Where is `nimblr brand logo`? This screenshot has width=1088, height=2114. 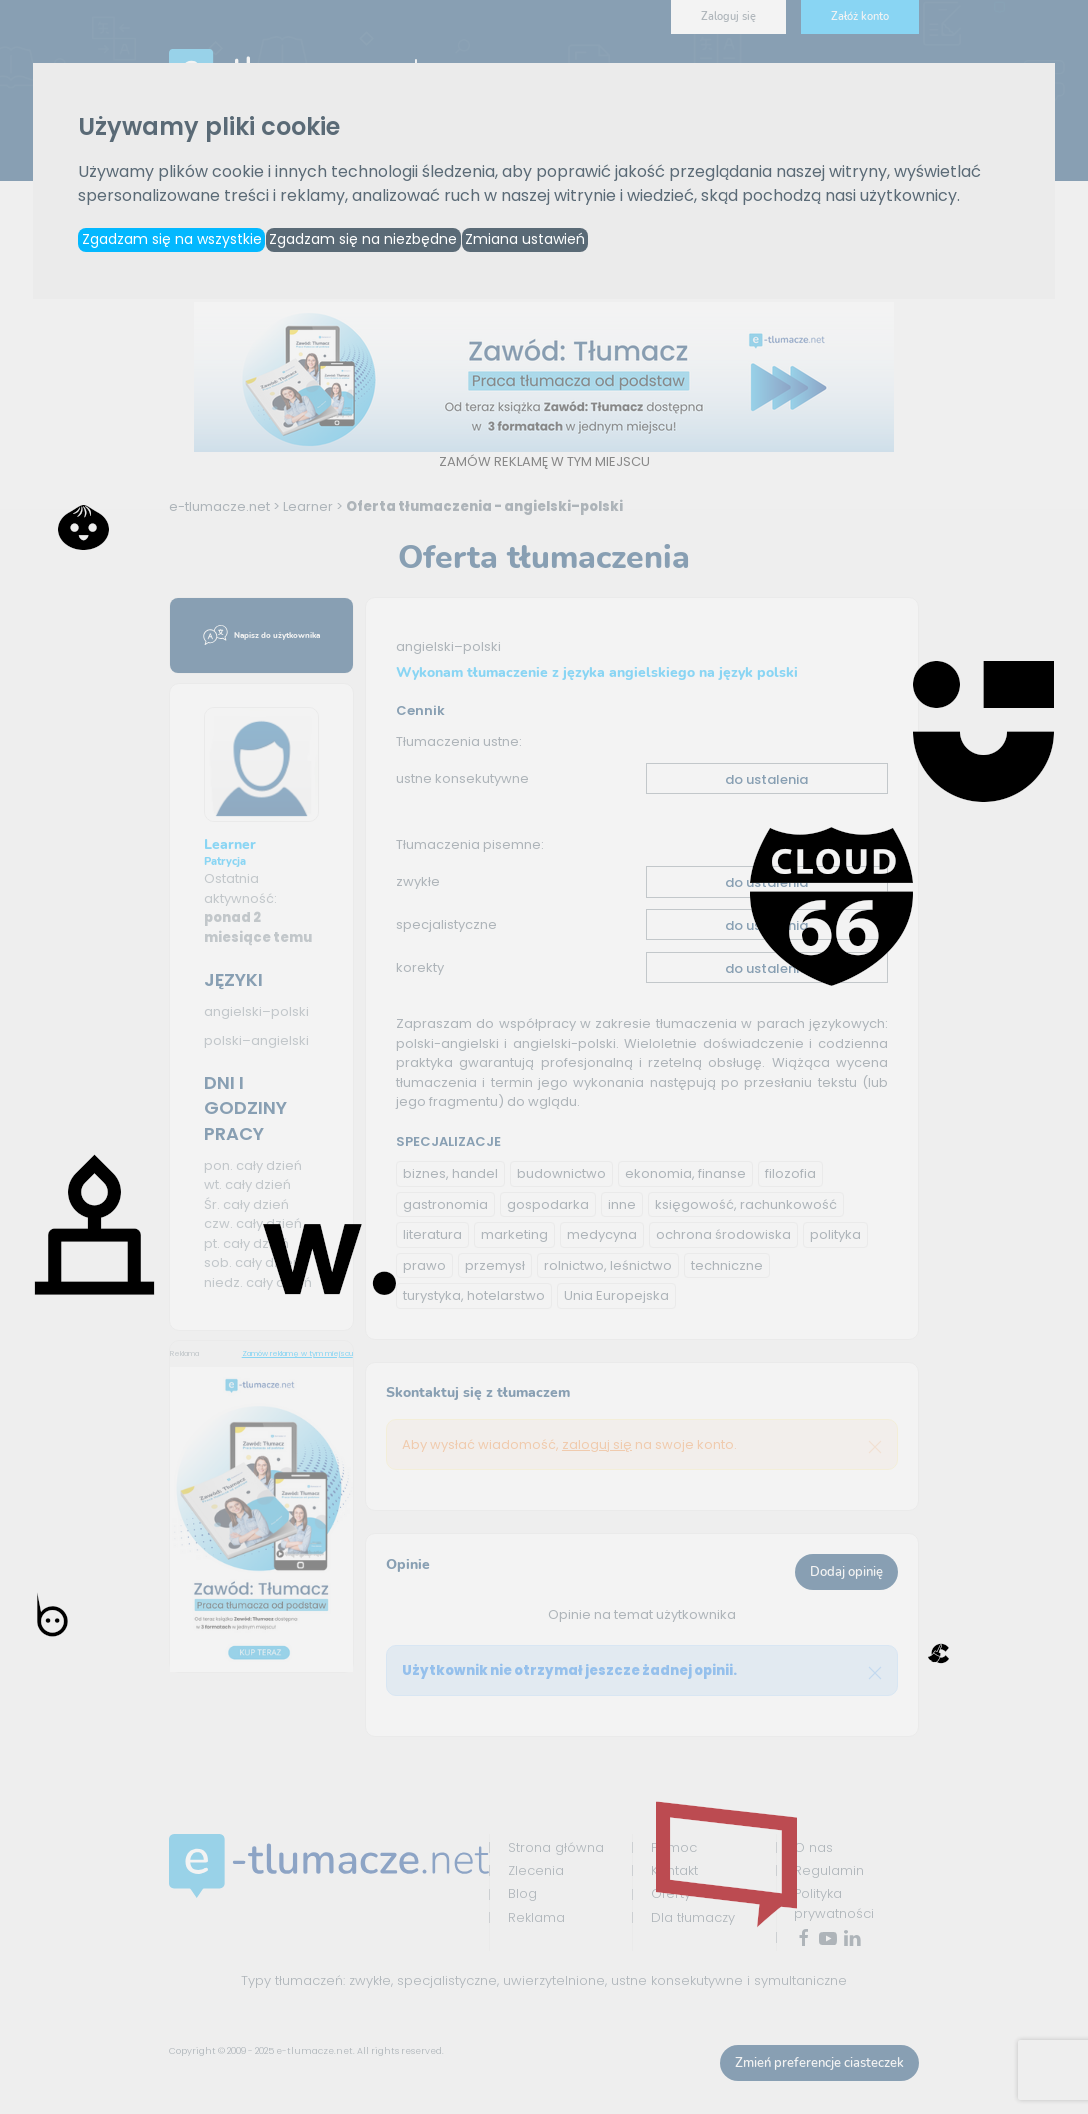 nimblr brand logo is located at coordinates (52, 1614).